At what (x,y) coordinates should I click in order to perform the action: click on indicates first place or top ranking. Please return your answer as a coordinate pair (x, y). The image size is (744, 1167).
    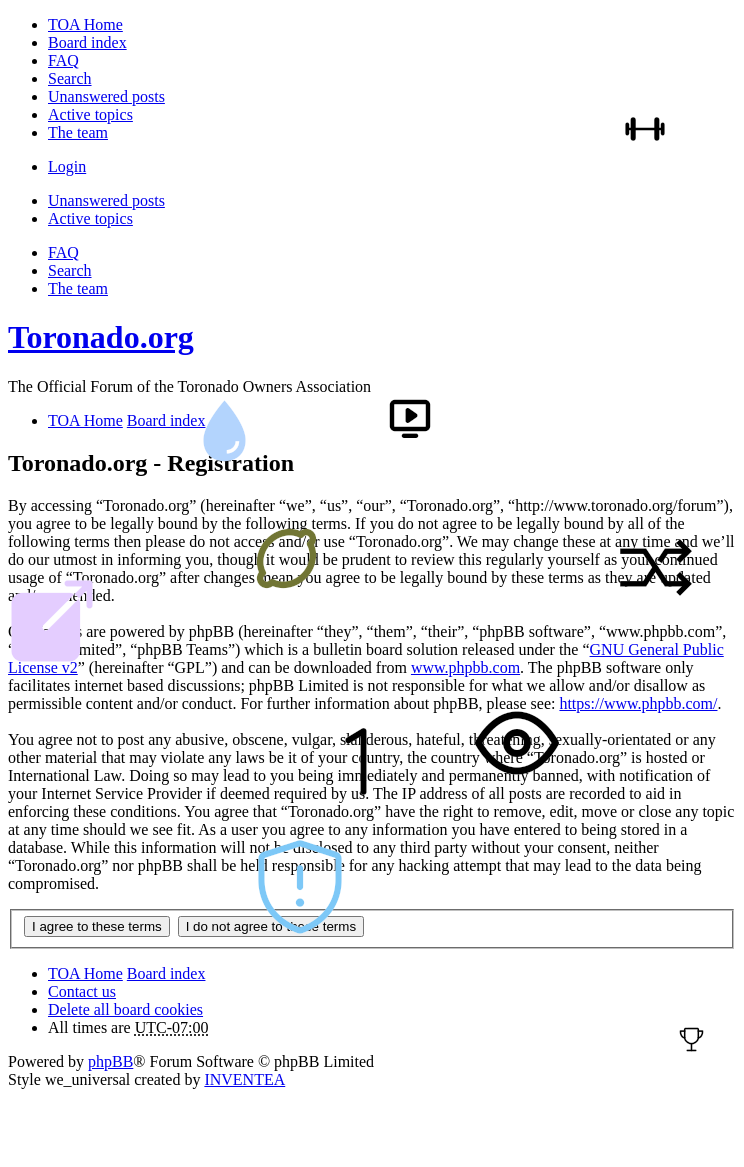
    Looking at the image, I should click on (360, 761).